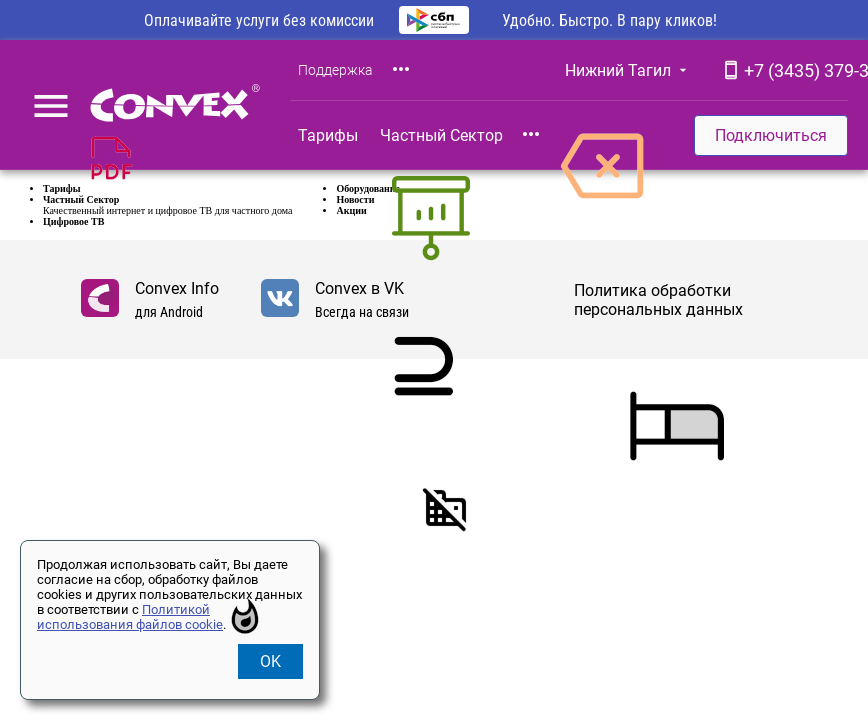  I want to click on indicates a superset relationship in mathematical notation, so click(422, 367).